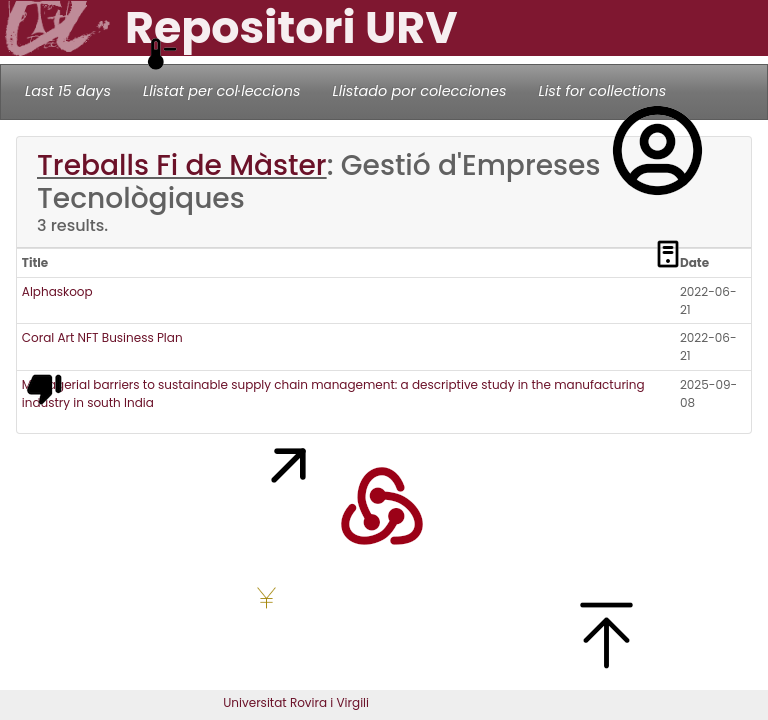 Image resolution: width=768 pixels, height=720 pixels. Describe the element at coordinates (606, 635) in the screenshot. I see `move item to top of list` at that location.